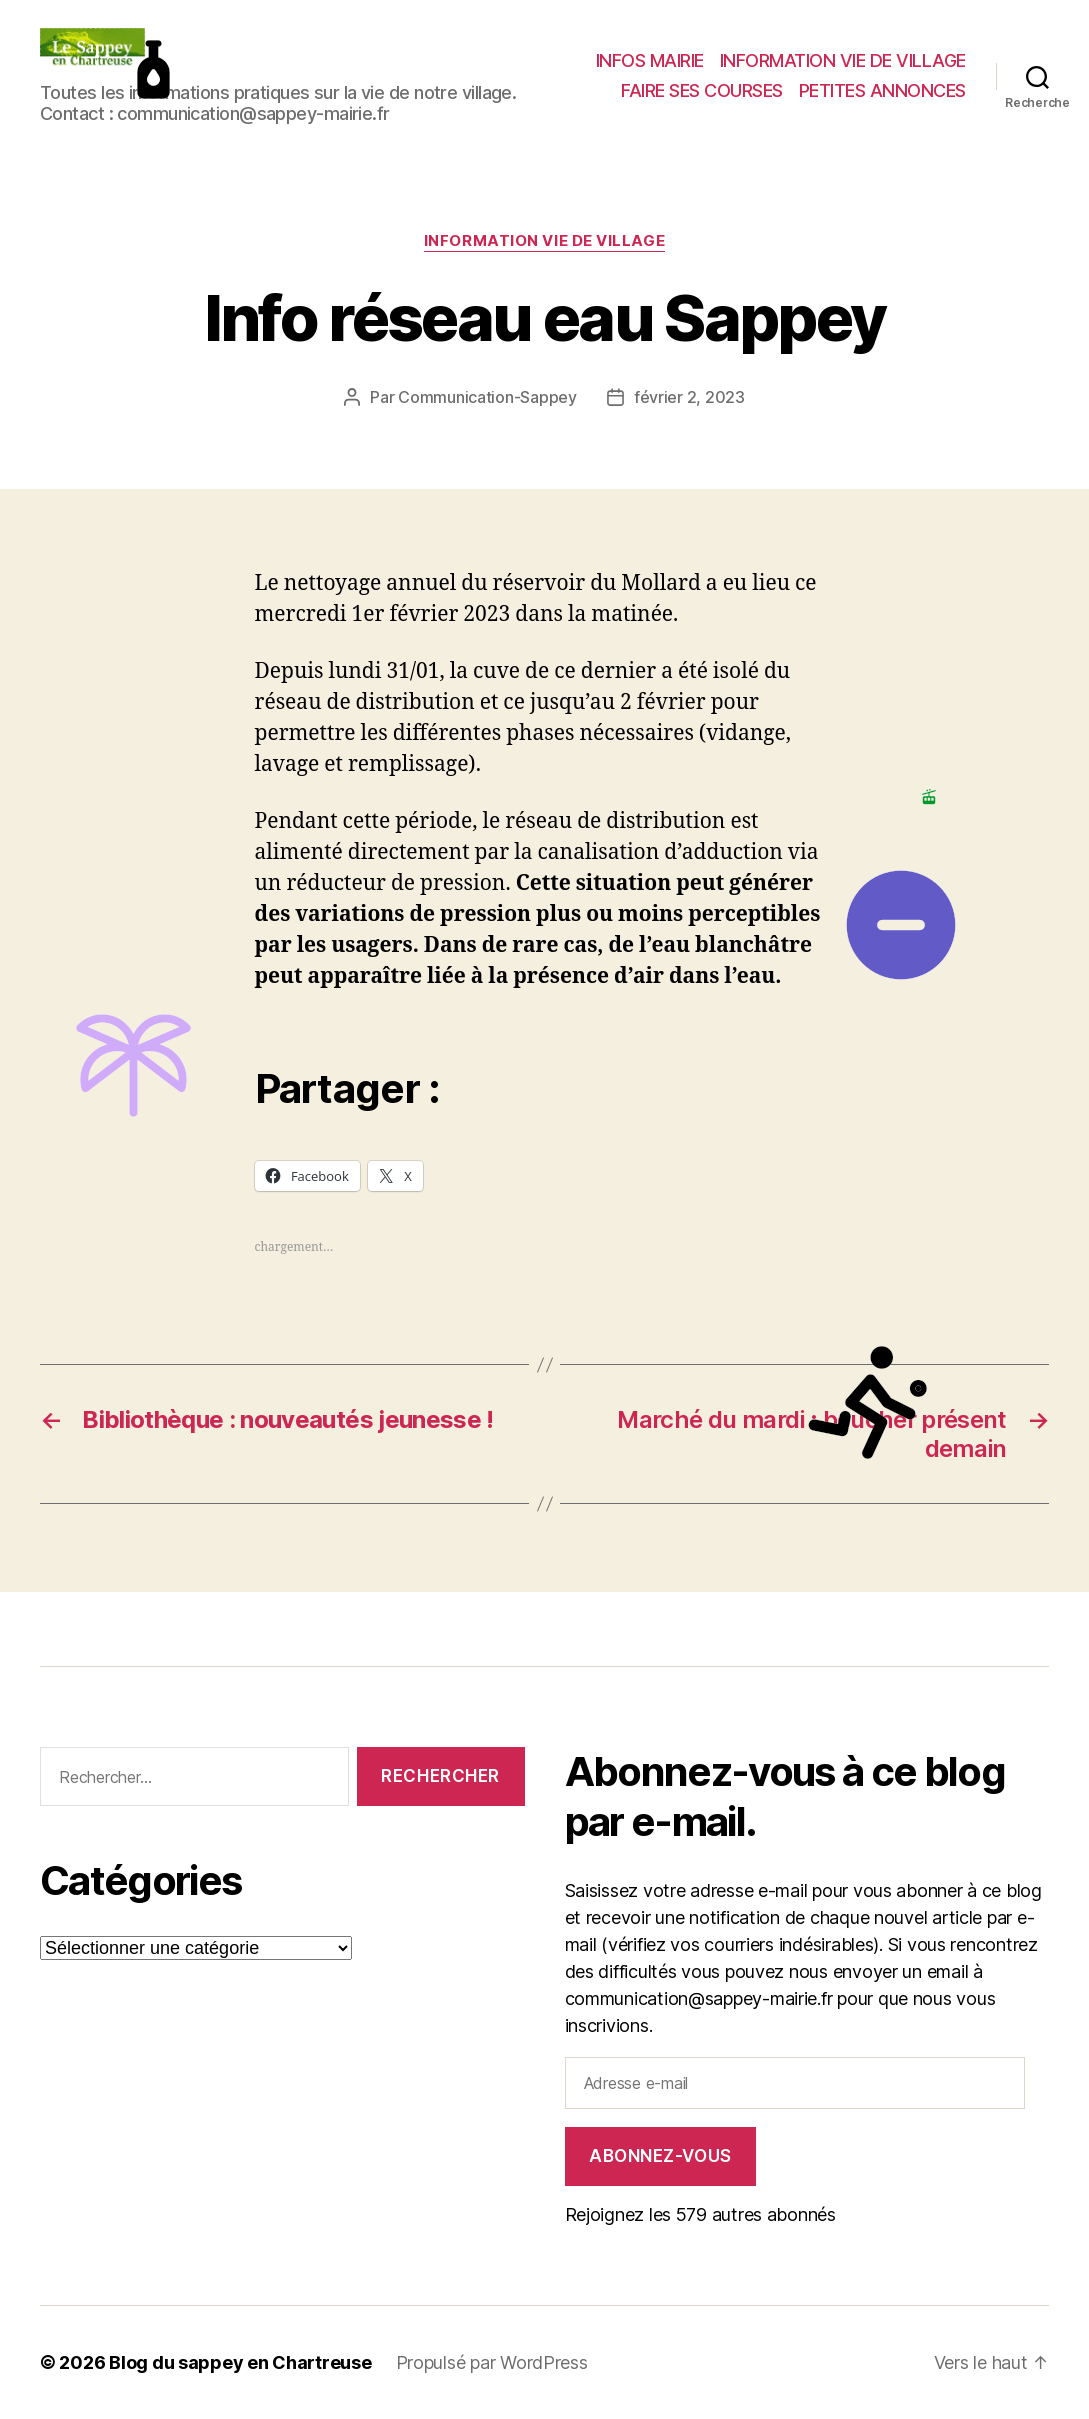  Describe the element at coordinates (901, 925) in the screenshot. I see `remove an item from a list` at that location.